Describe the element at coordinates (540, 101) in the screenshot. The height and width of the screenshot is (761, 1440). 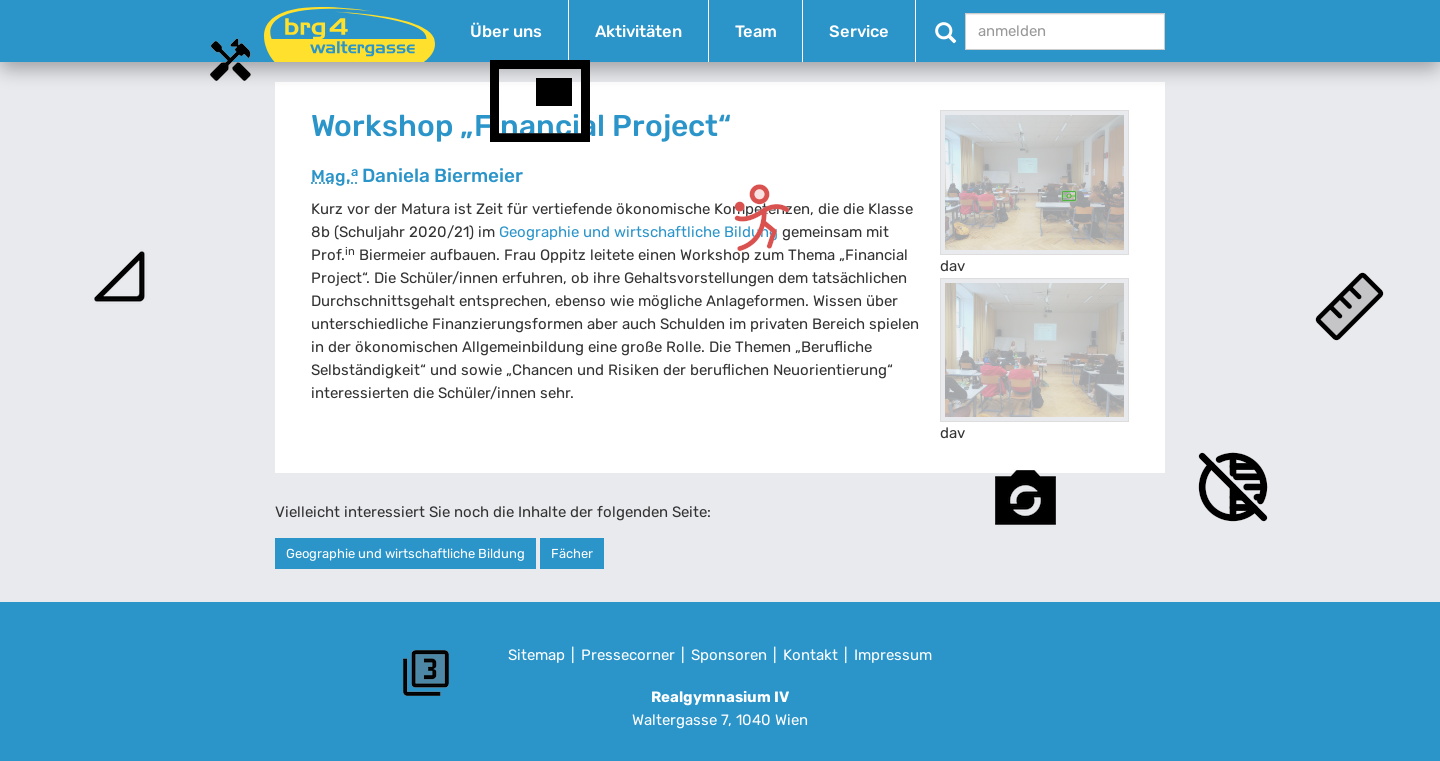
I see `enable picture-in-picture mode` at that location.